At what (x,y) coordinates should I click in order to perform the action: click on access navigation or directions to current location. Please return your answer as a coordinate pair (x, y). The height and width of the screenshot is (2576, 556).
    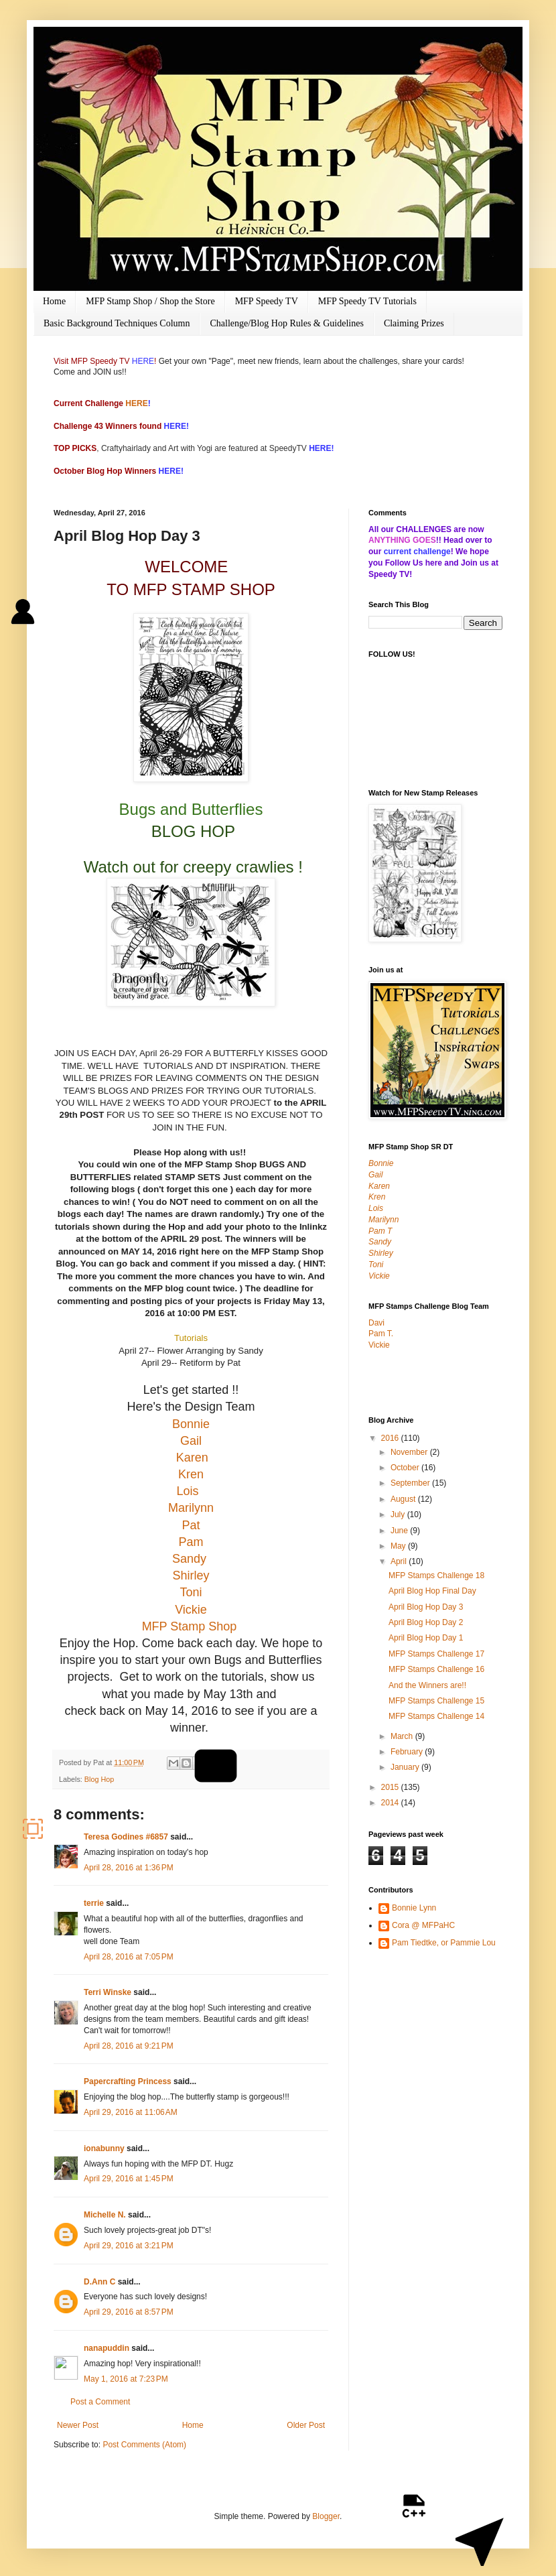
    Looking at the image, I should click on (480, 2542).